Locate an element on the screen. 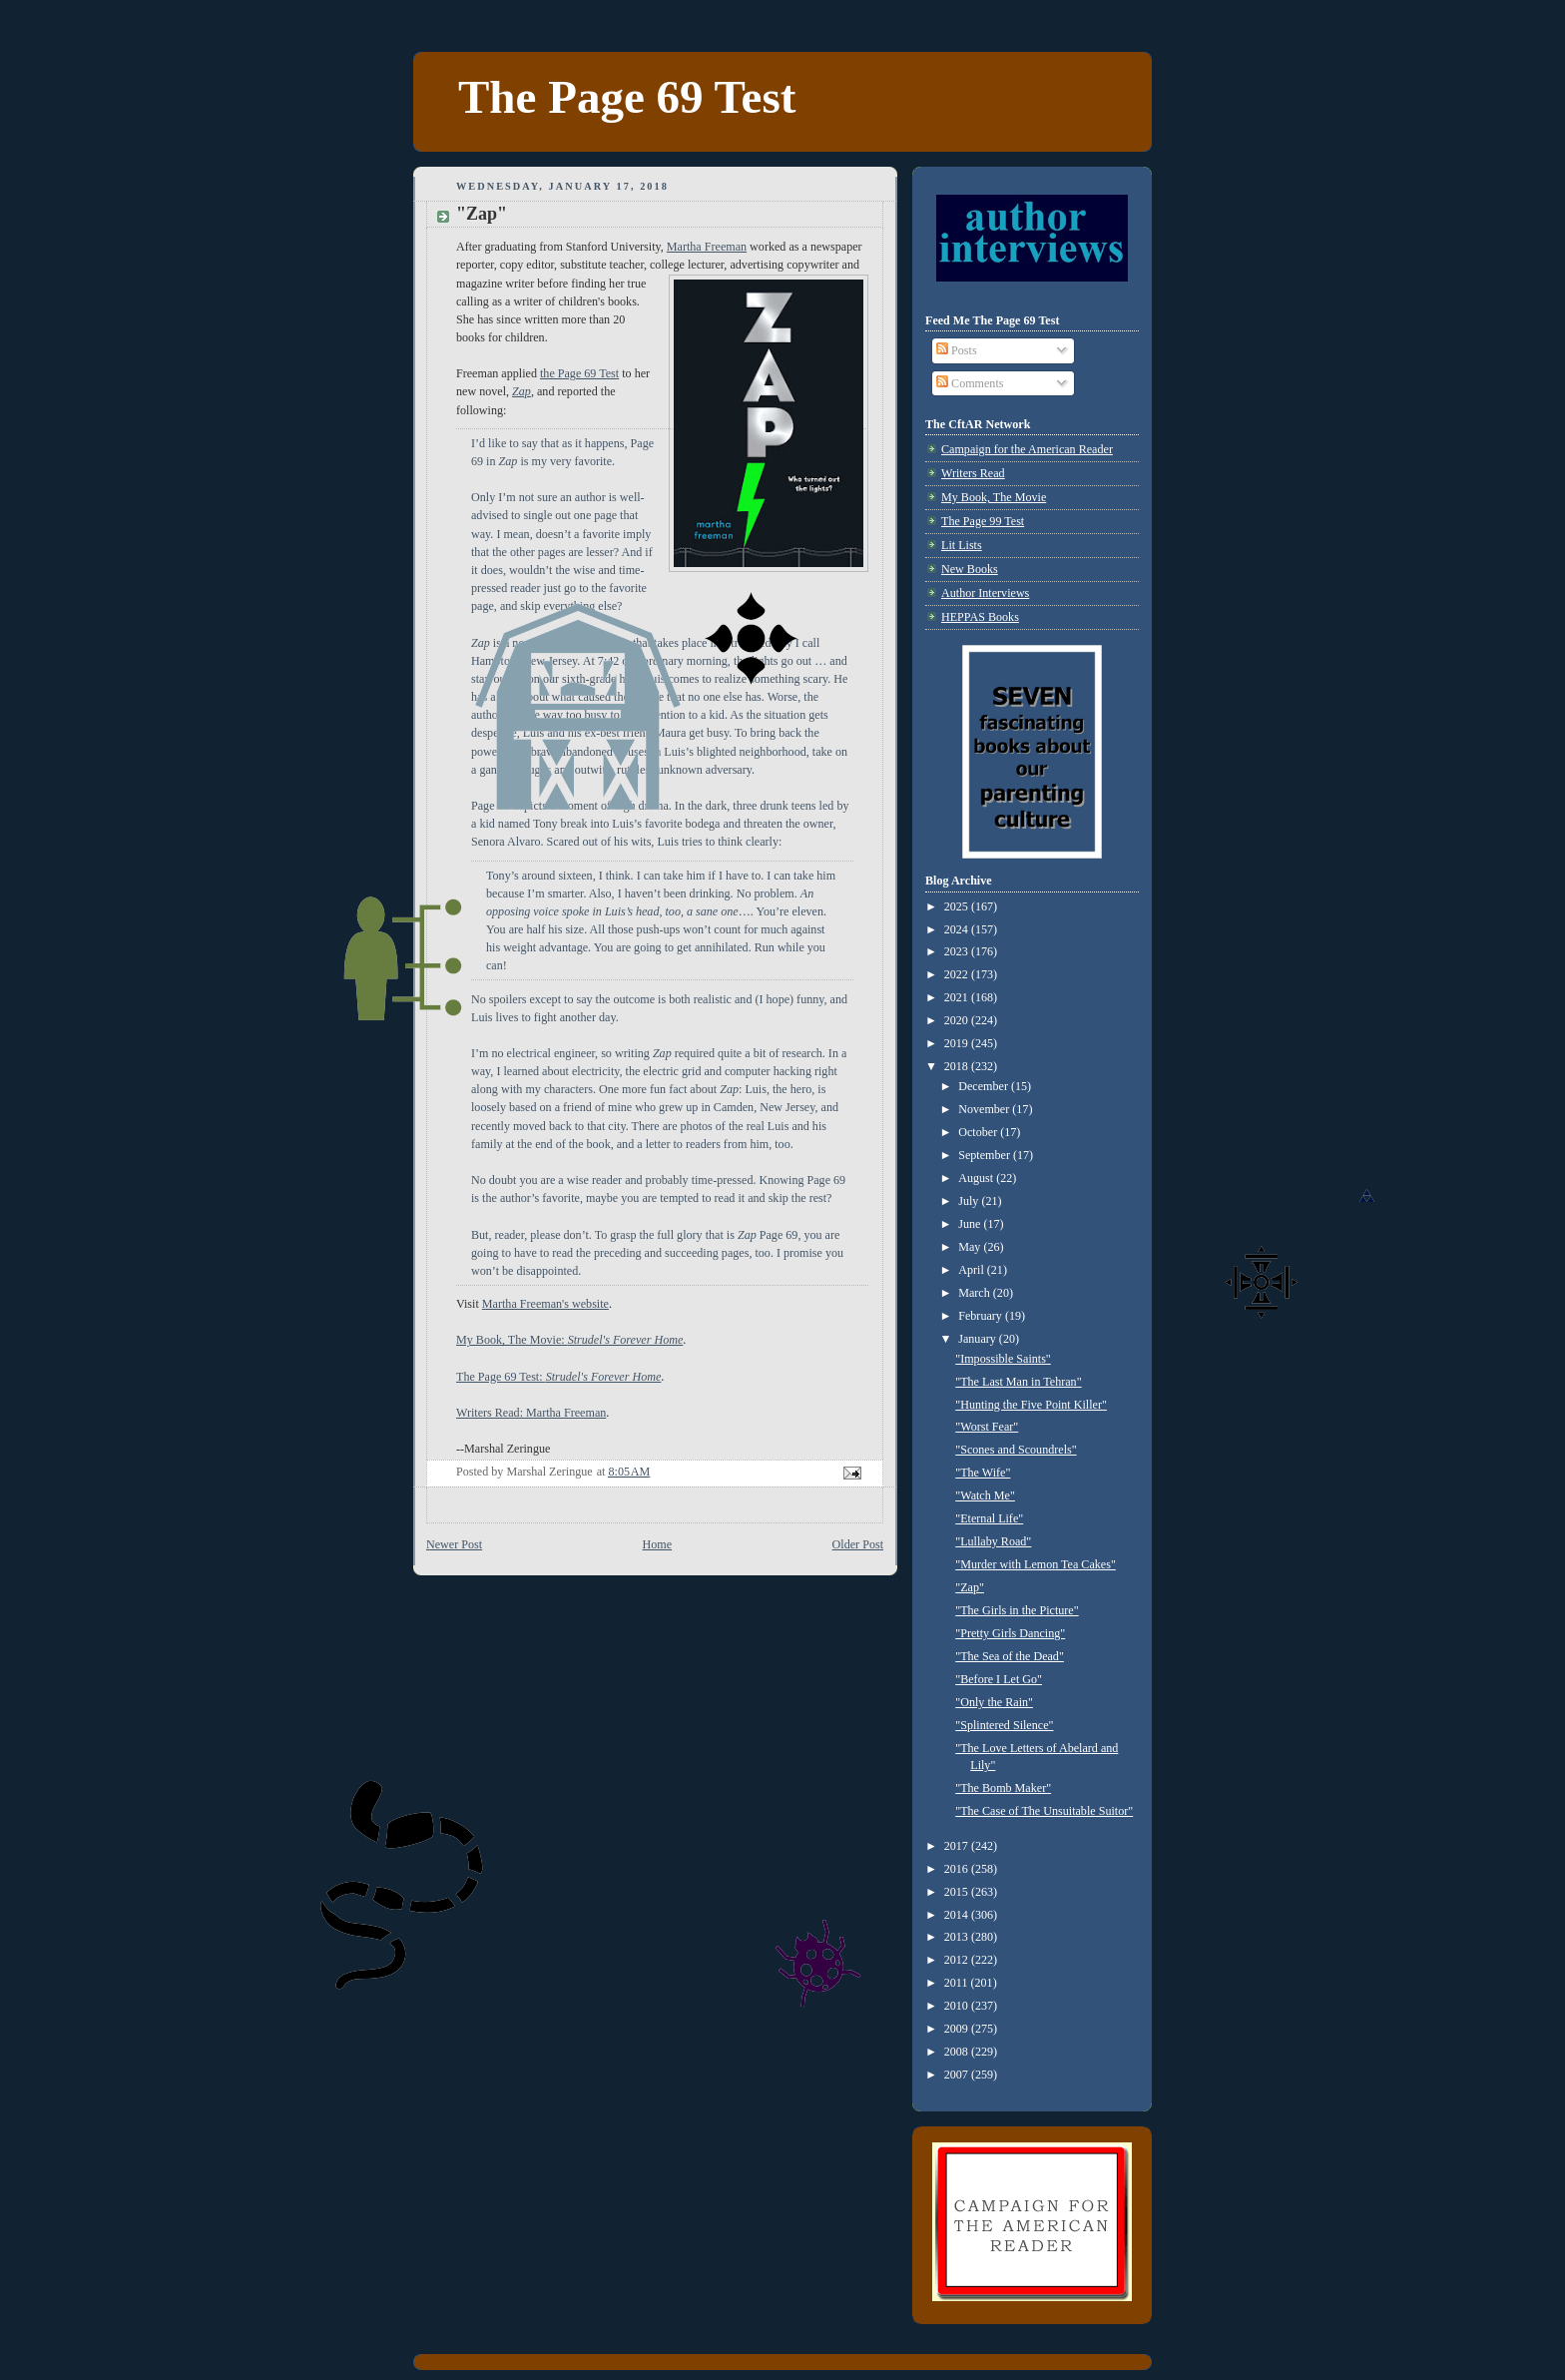 The width and height of the screenshot is (1565, 2380). indicates luck or chance-based game mechanic is located at coordinates (751, 638).